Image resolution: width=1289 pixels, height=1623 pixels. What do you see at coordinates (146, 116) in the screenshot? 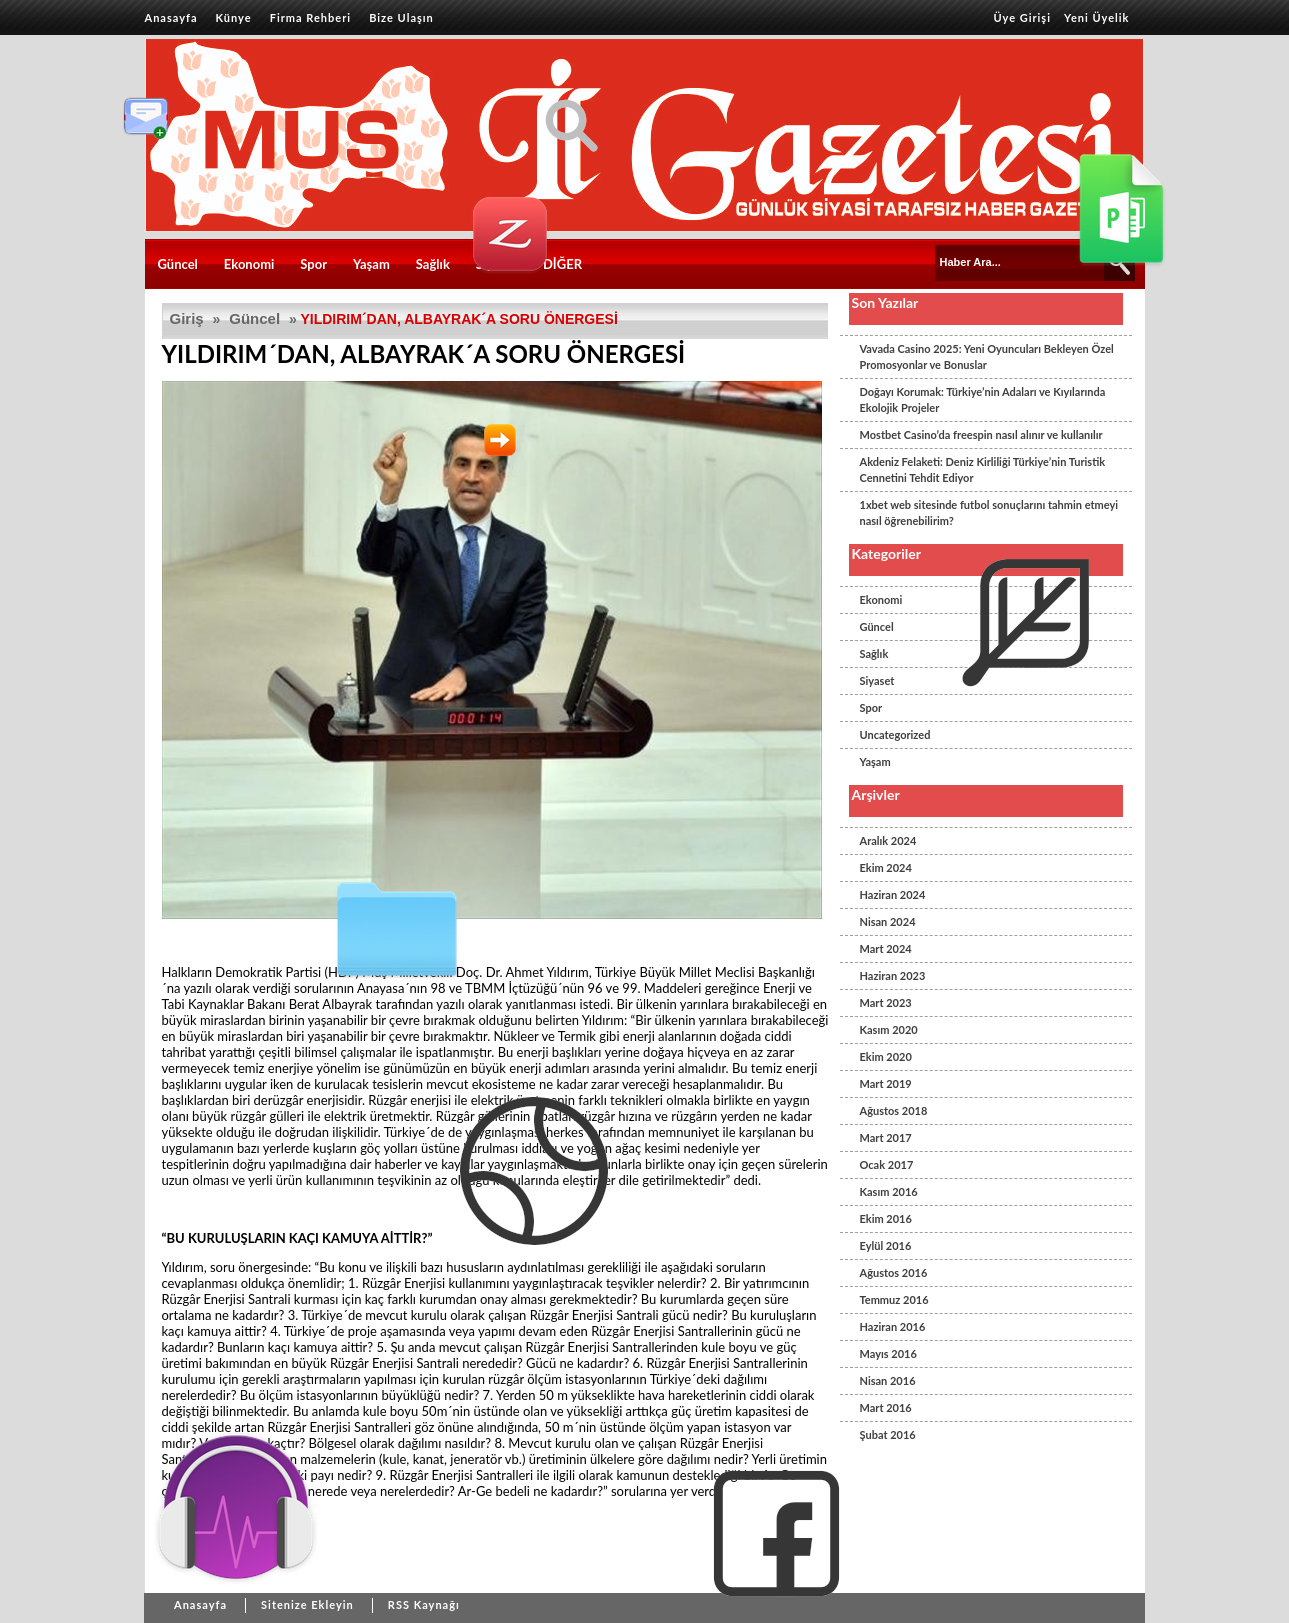
I see `compose a new email message` at bounding box center [146, 116].